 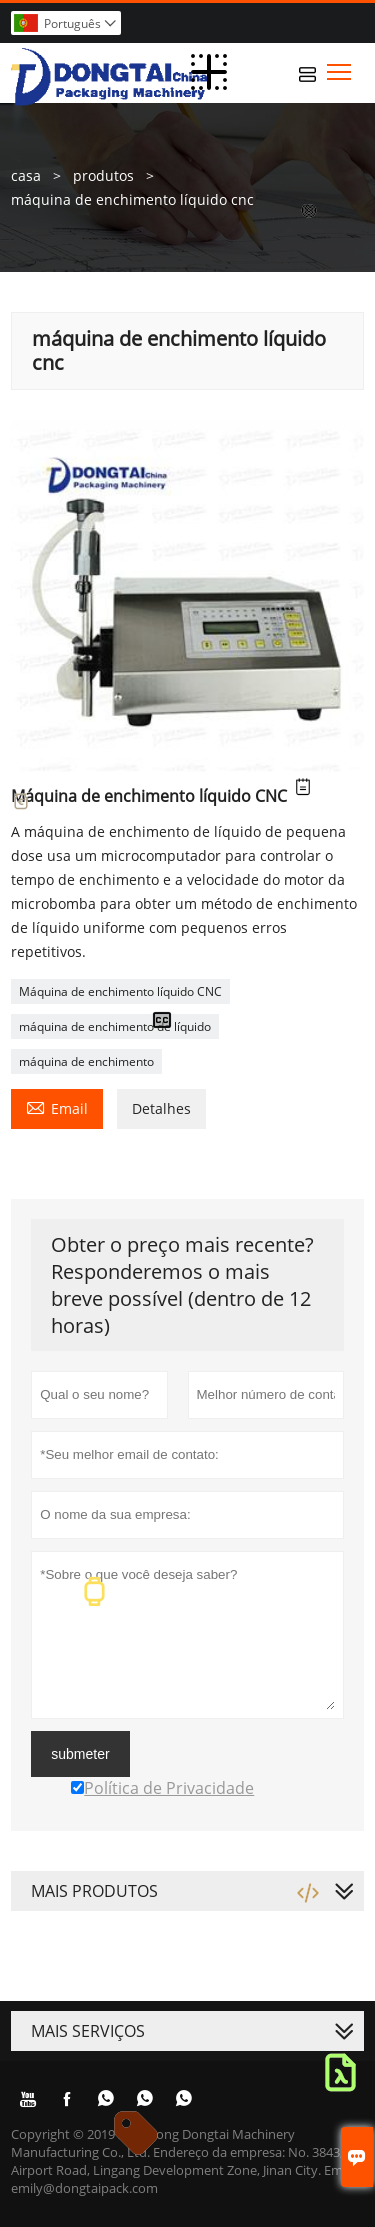 I want to click on switch to row layout view, so click(x=307, y=74).